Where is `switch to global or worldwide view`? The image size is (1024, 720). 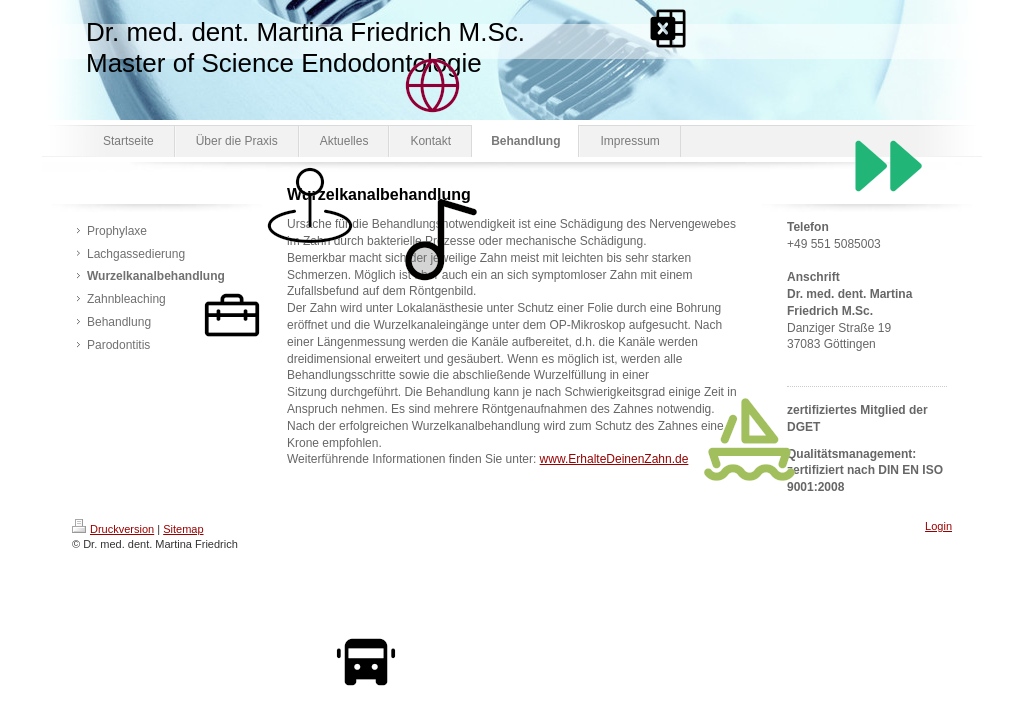
switch to global or worldwide view is located at coordinates (432, 85).